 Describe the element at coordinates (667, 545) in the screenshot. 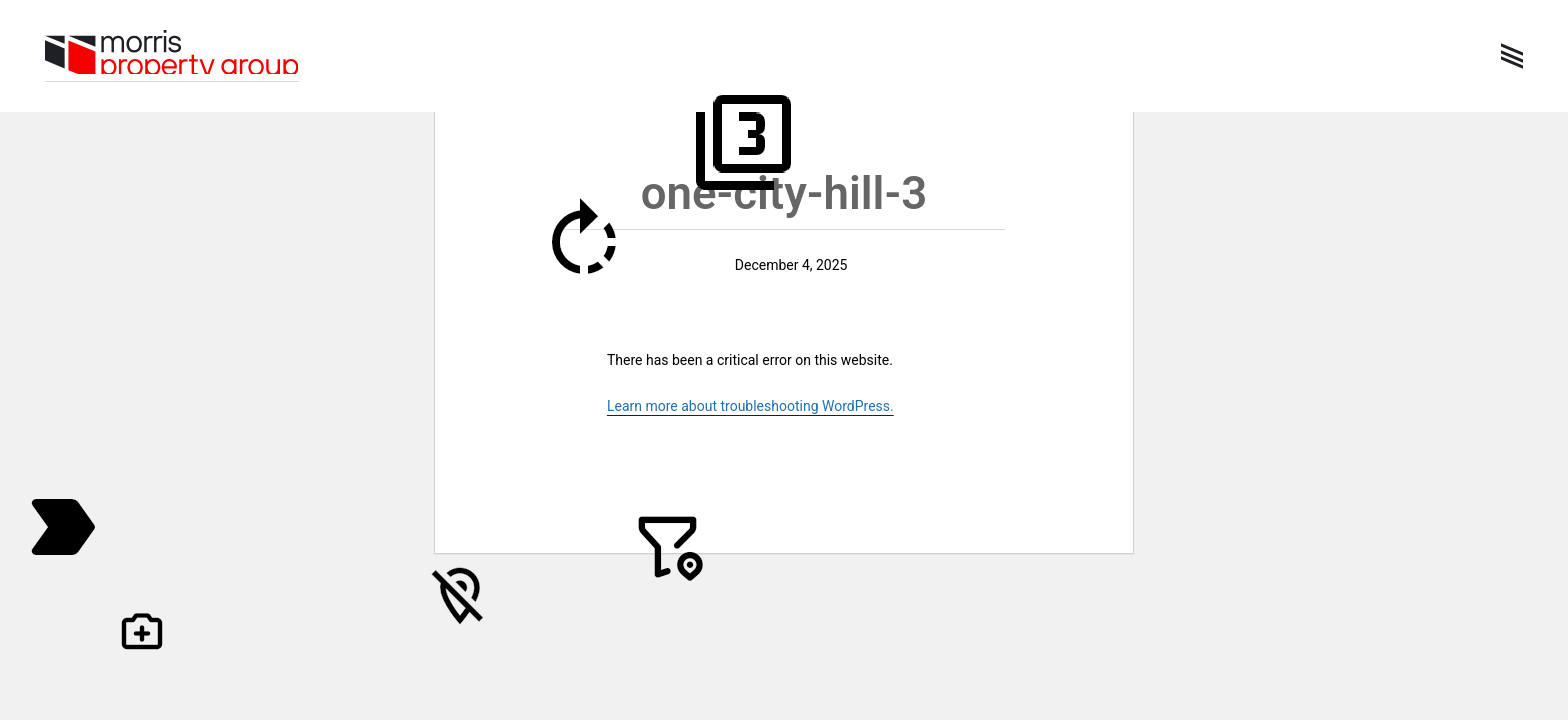

I see `pin or save current filter settings` at that location.